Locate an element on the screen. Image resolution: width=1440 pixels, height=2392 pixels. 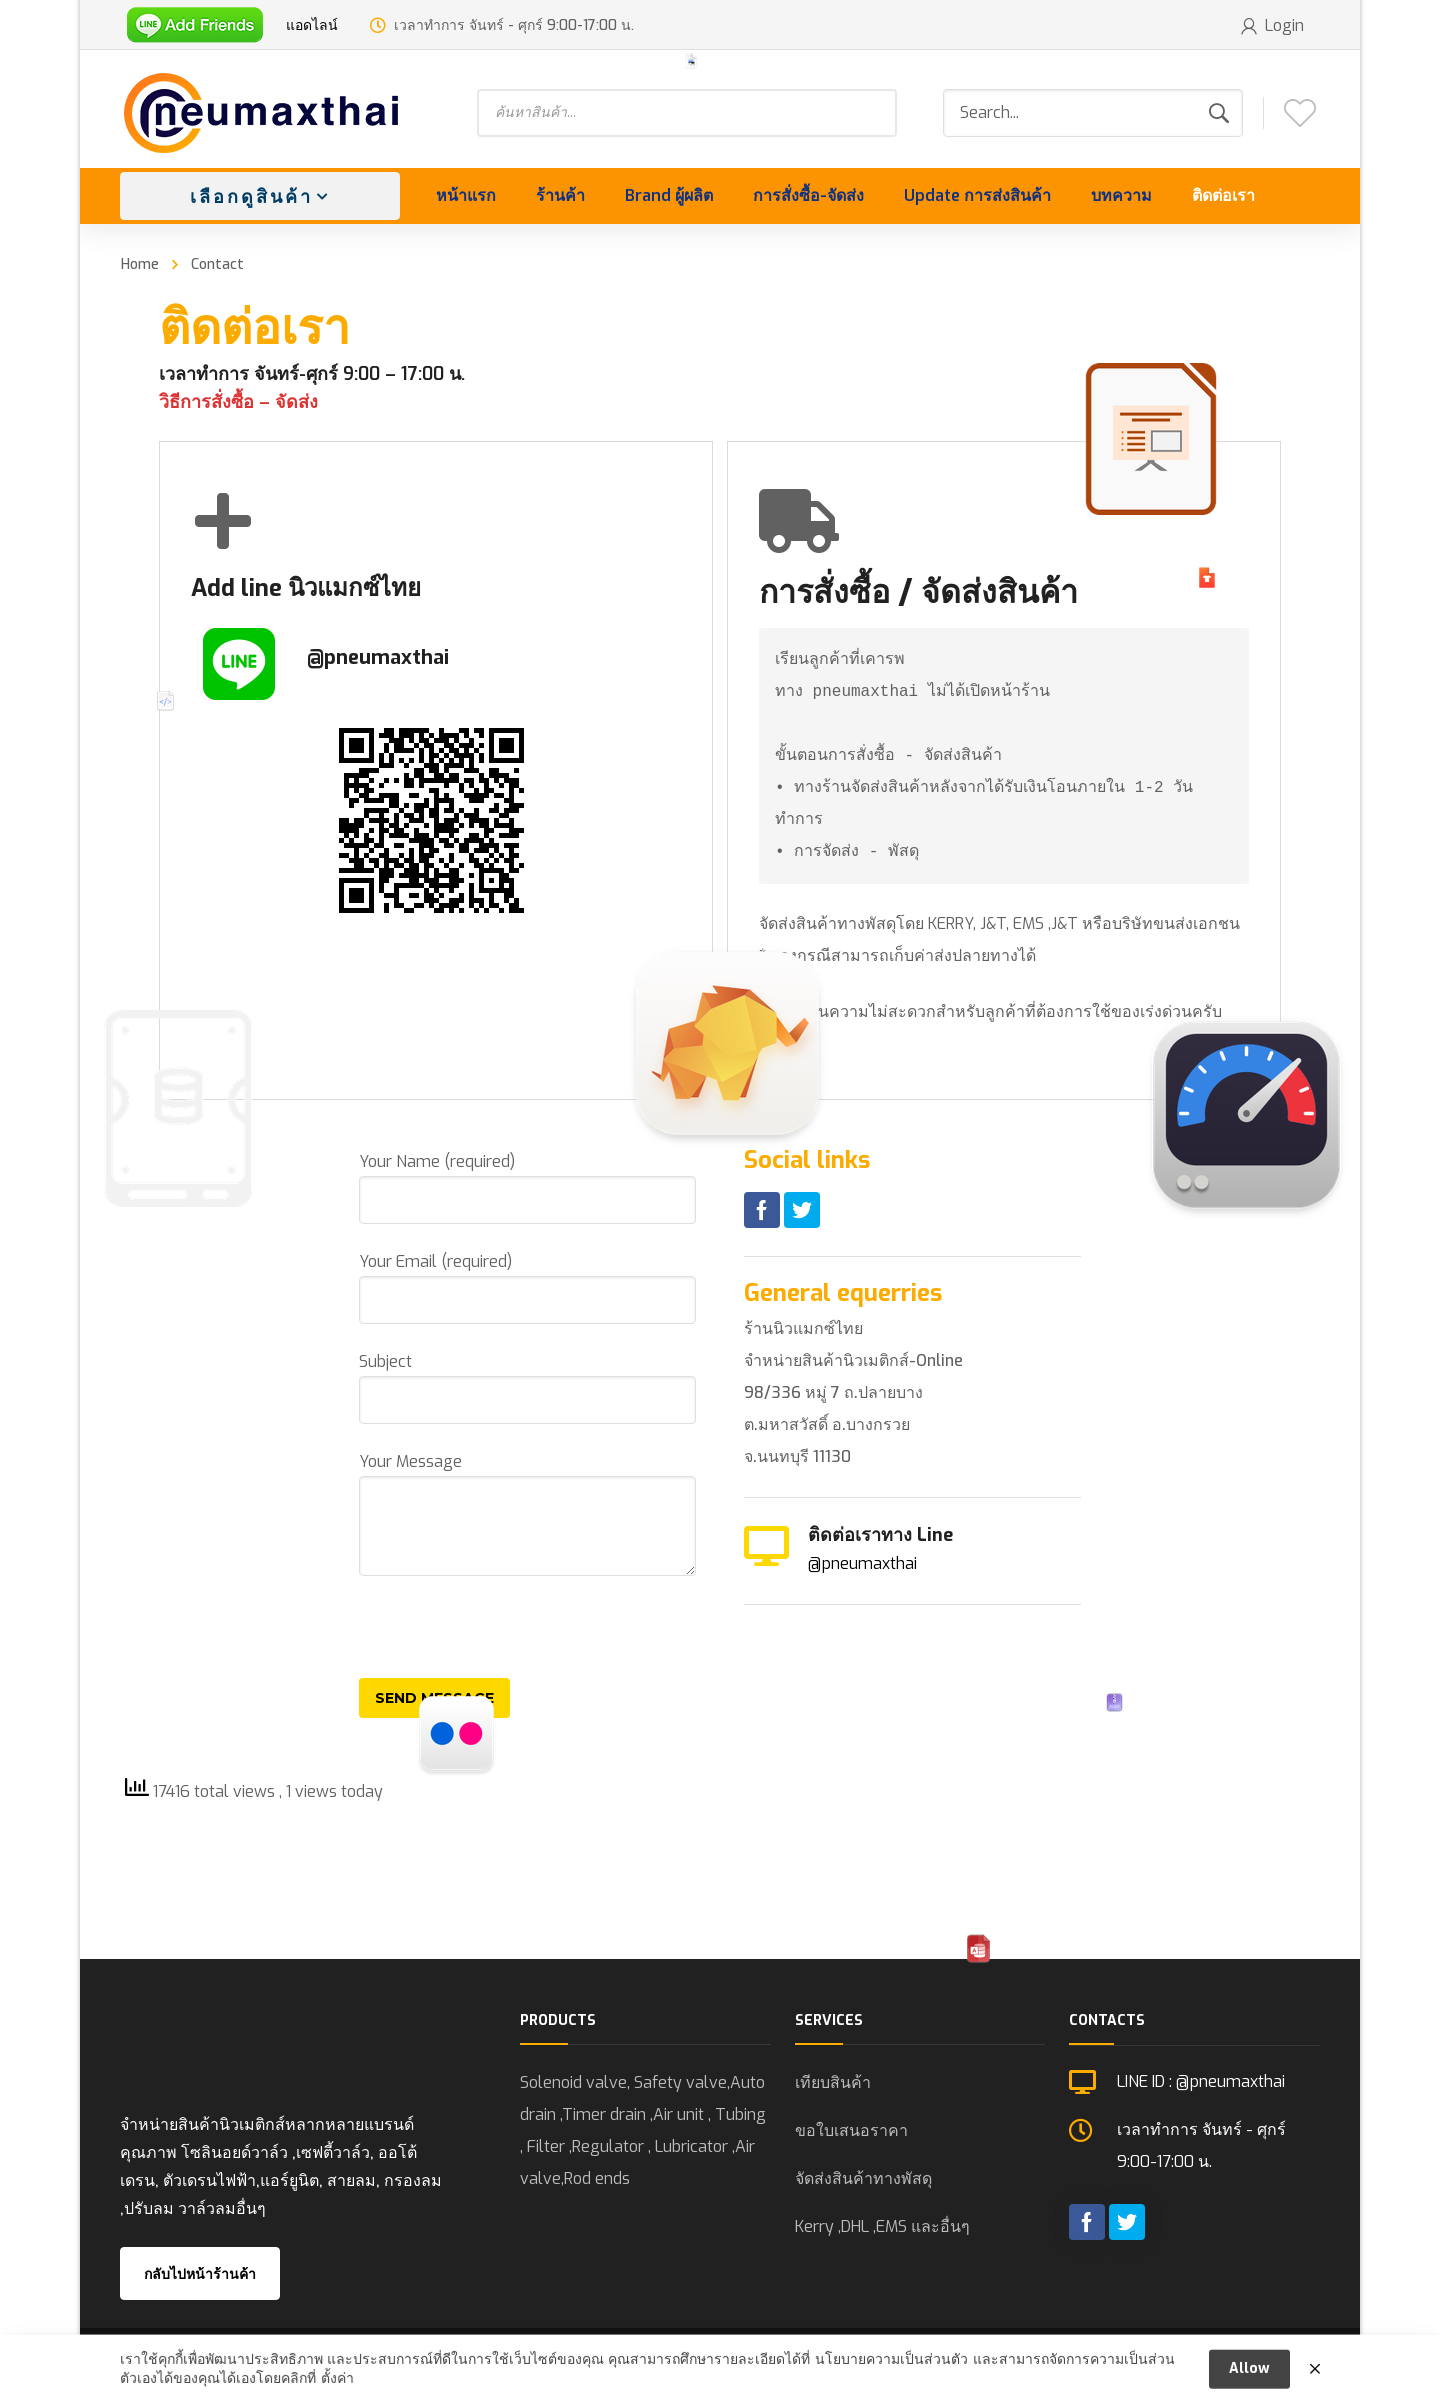
open system resource monitor is located at coordinates (1246, 1114).